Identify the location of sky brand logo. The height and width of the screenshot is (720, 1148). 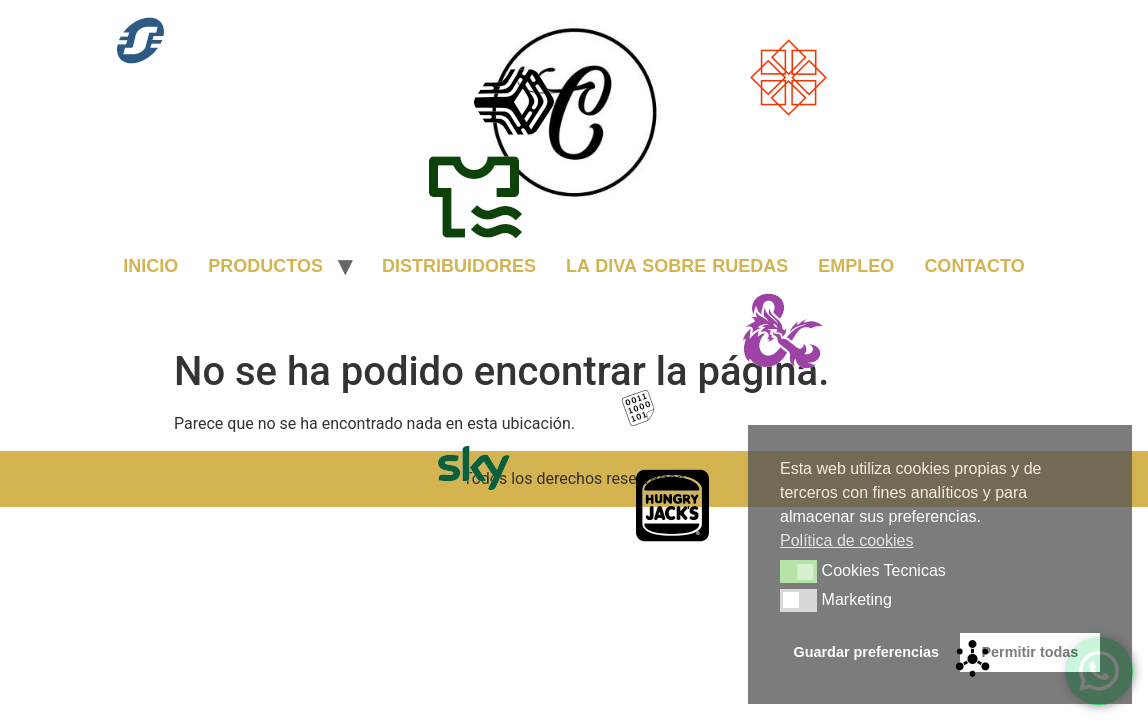
(474, 468).